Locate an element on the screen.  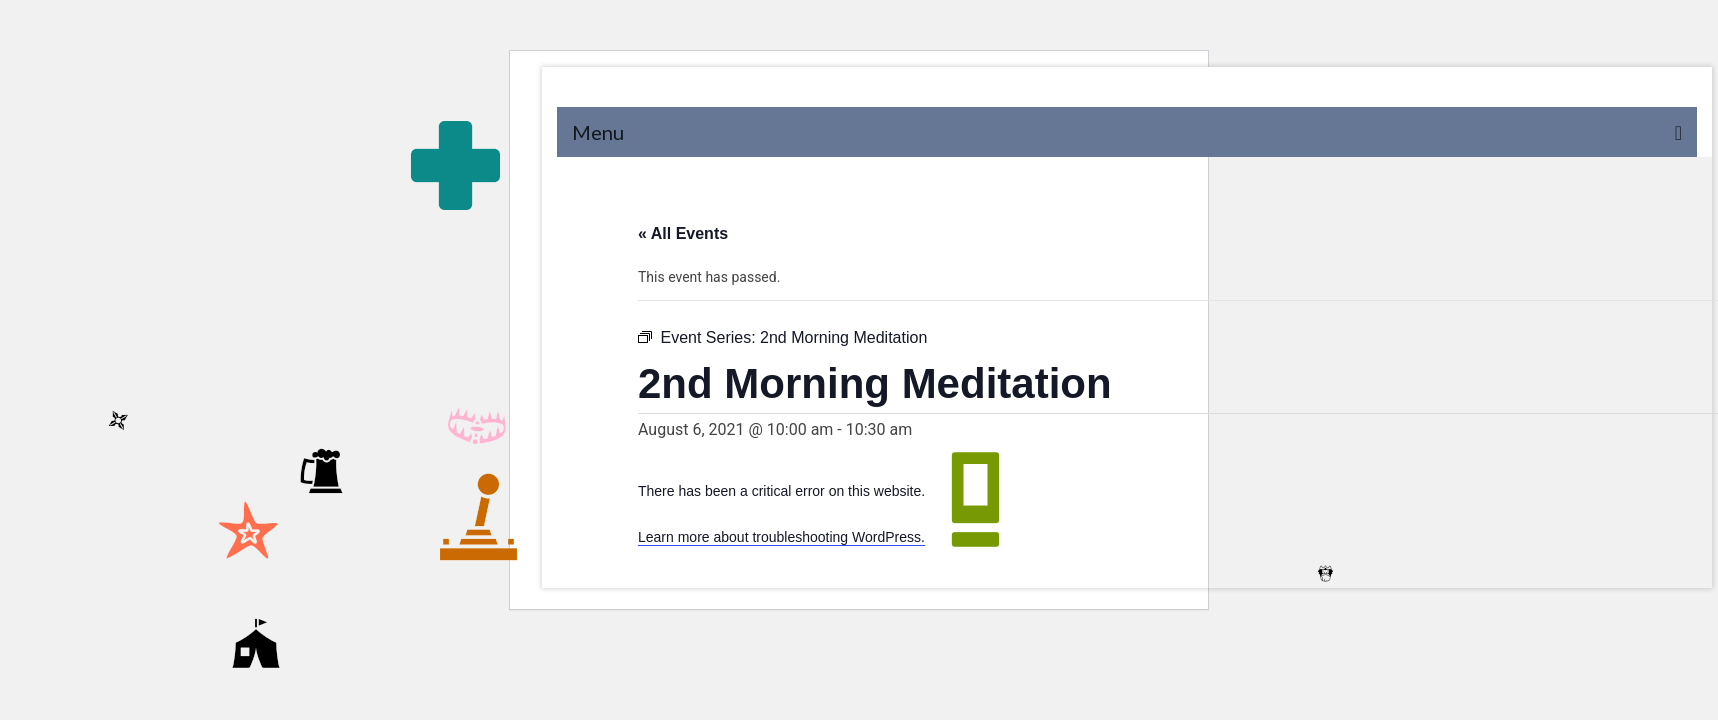
a ninja or stealth-themed game element is located at coordinates (118, 420).